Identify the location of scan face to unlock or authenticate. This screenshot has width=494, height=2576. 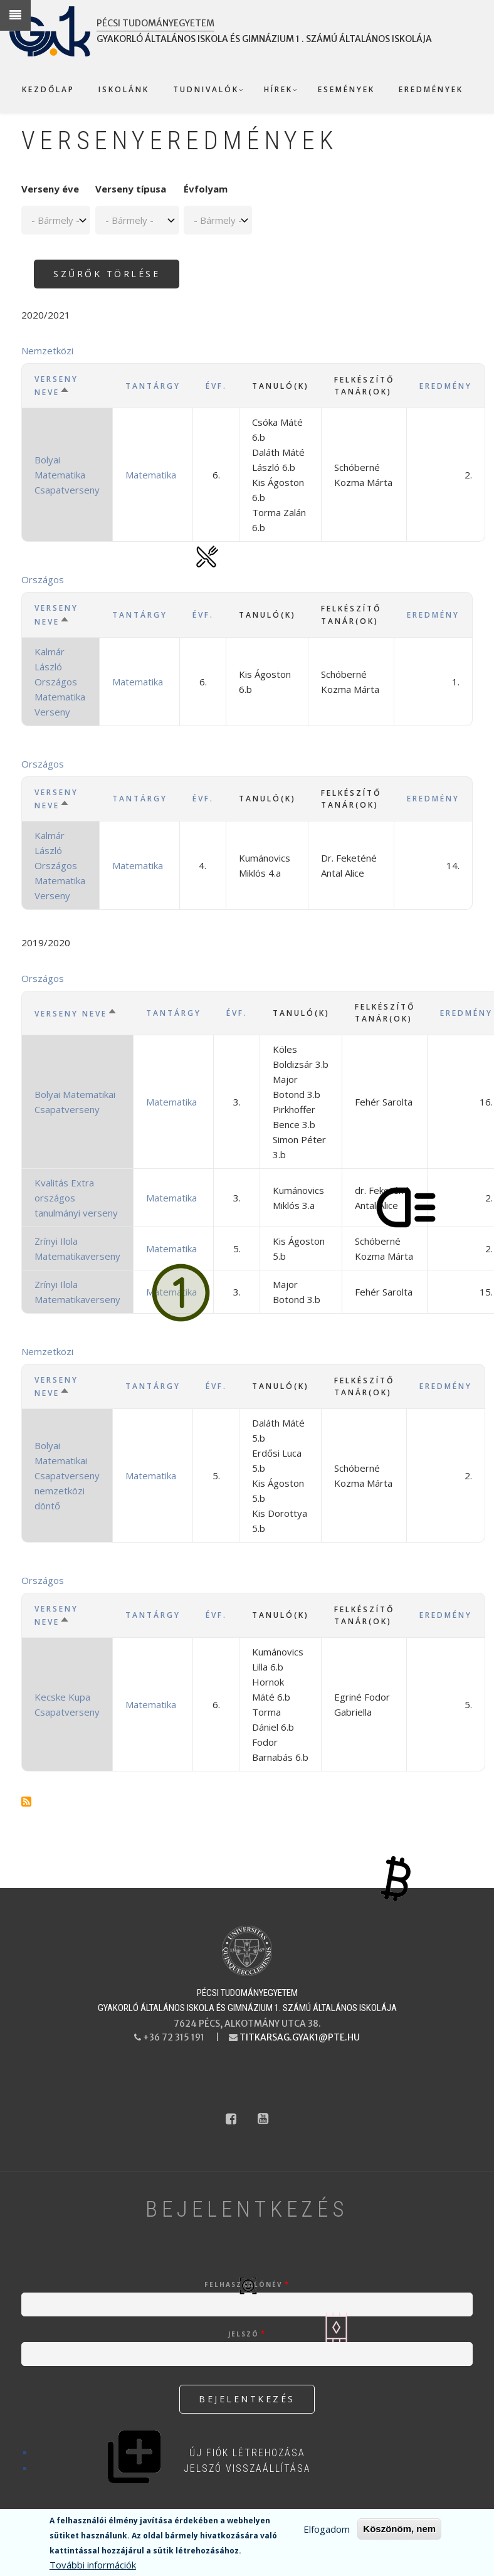
(248, 2286).